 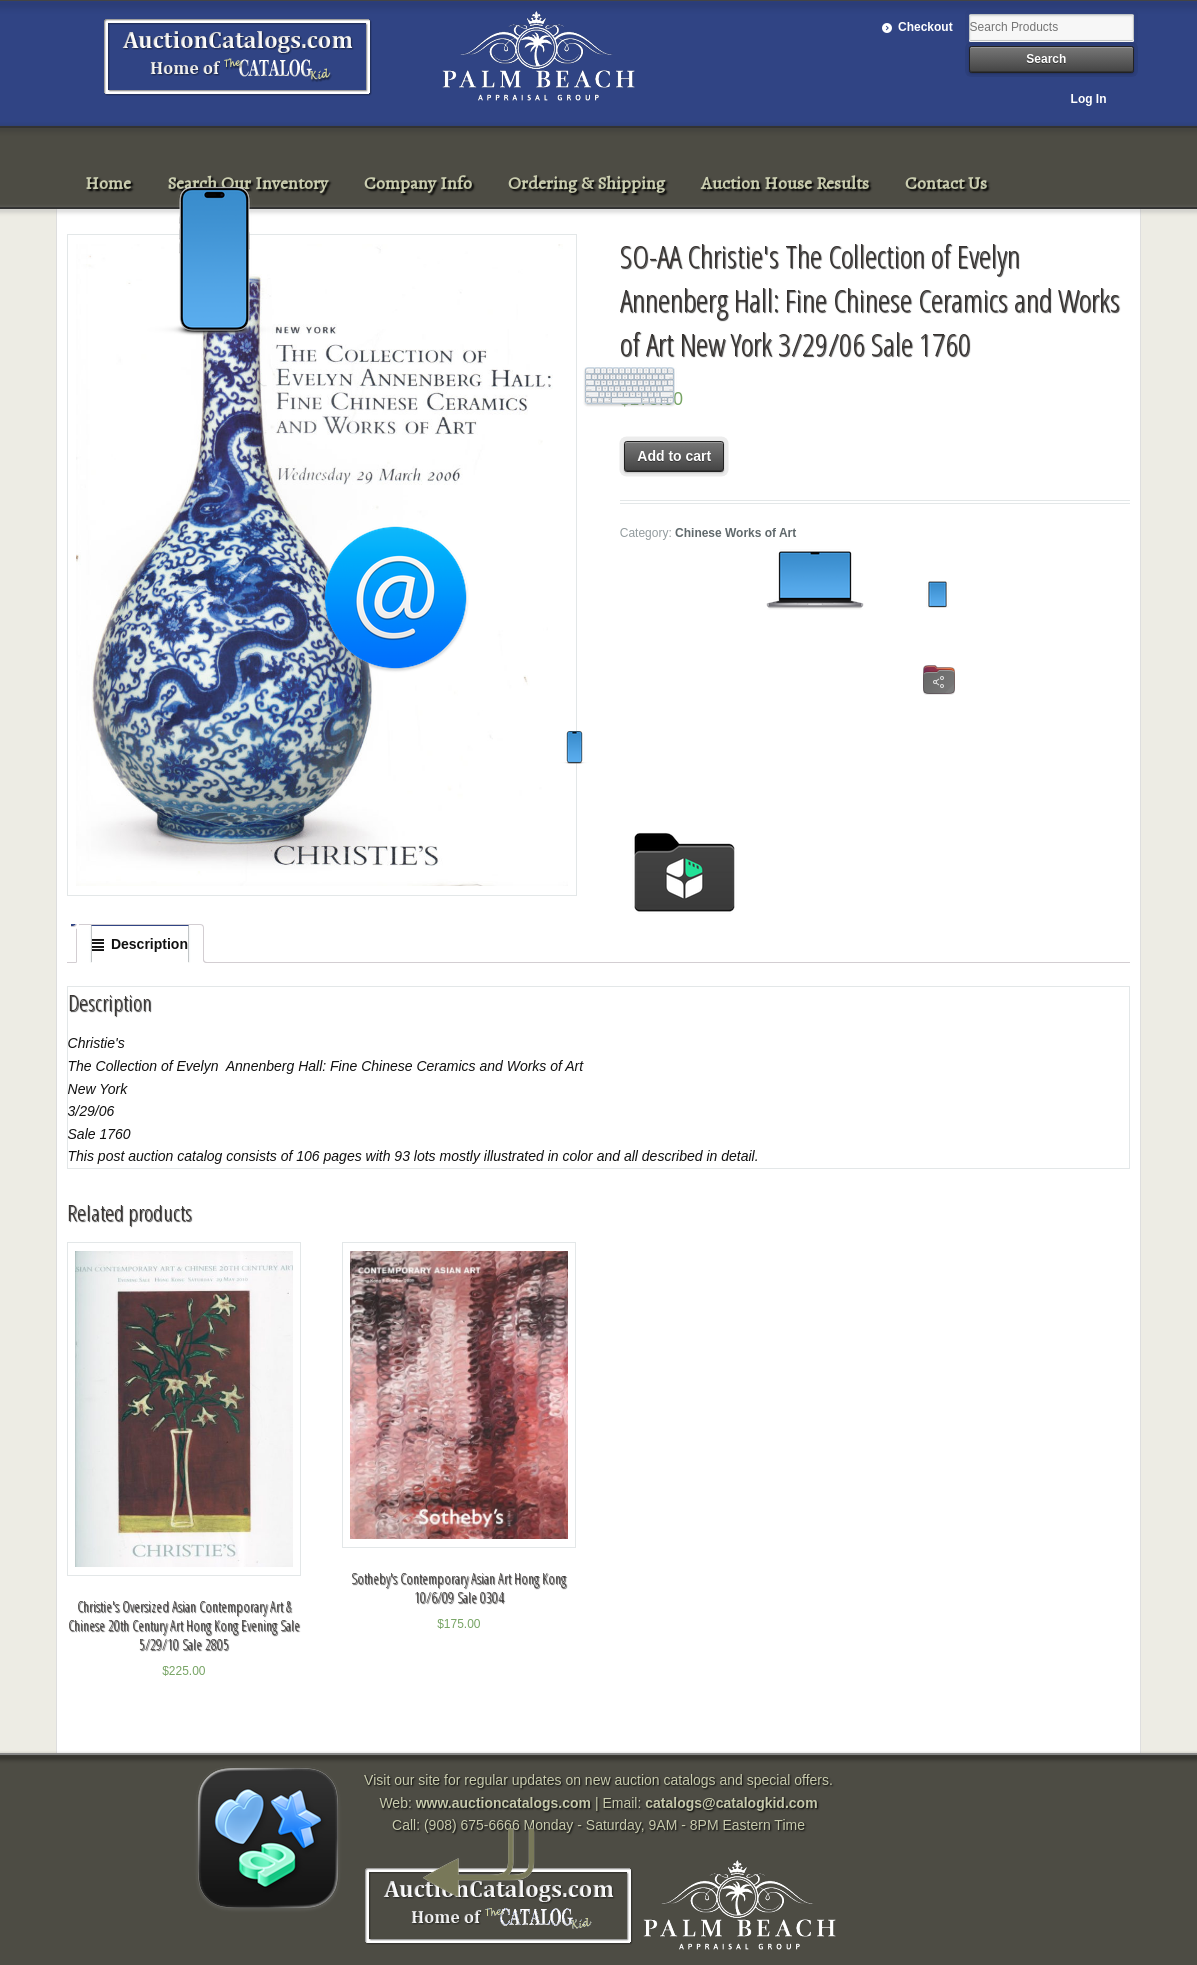 What do you see at coordinates (629, 385) in the screenshot?
I see `connect to a bluetooth keyboard` at bounding box center [629, 385].